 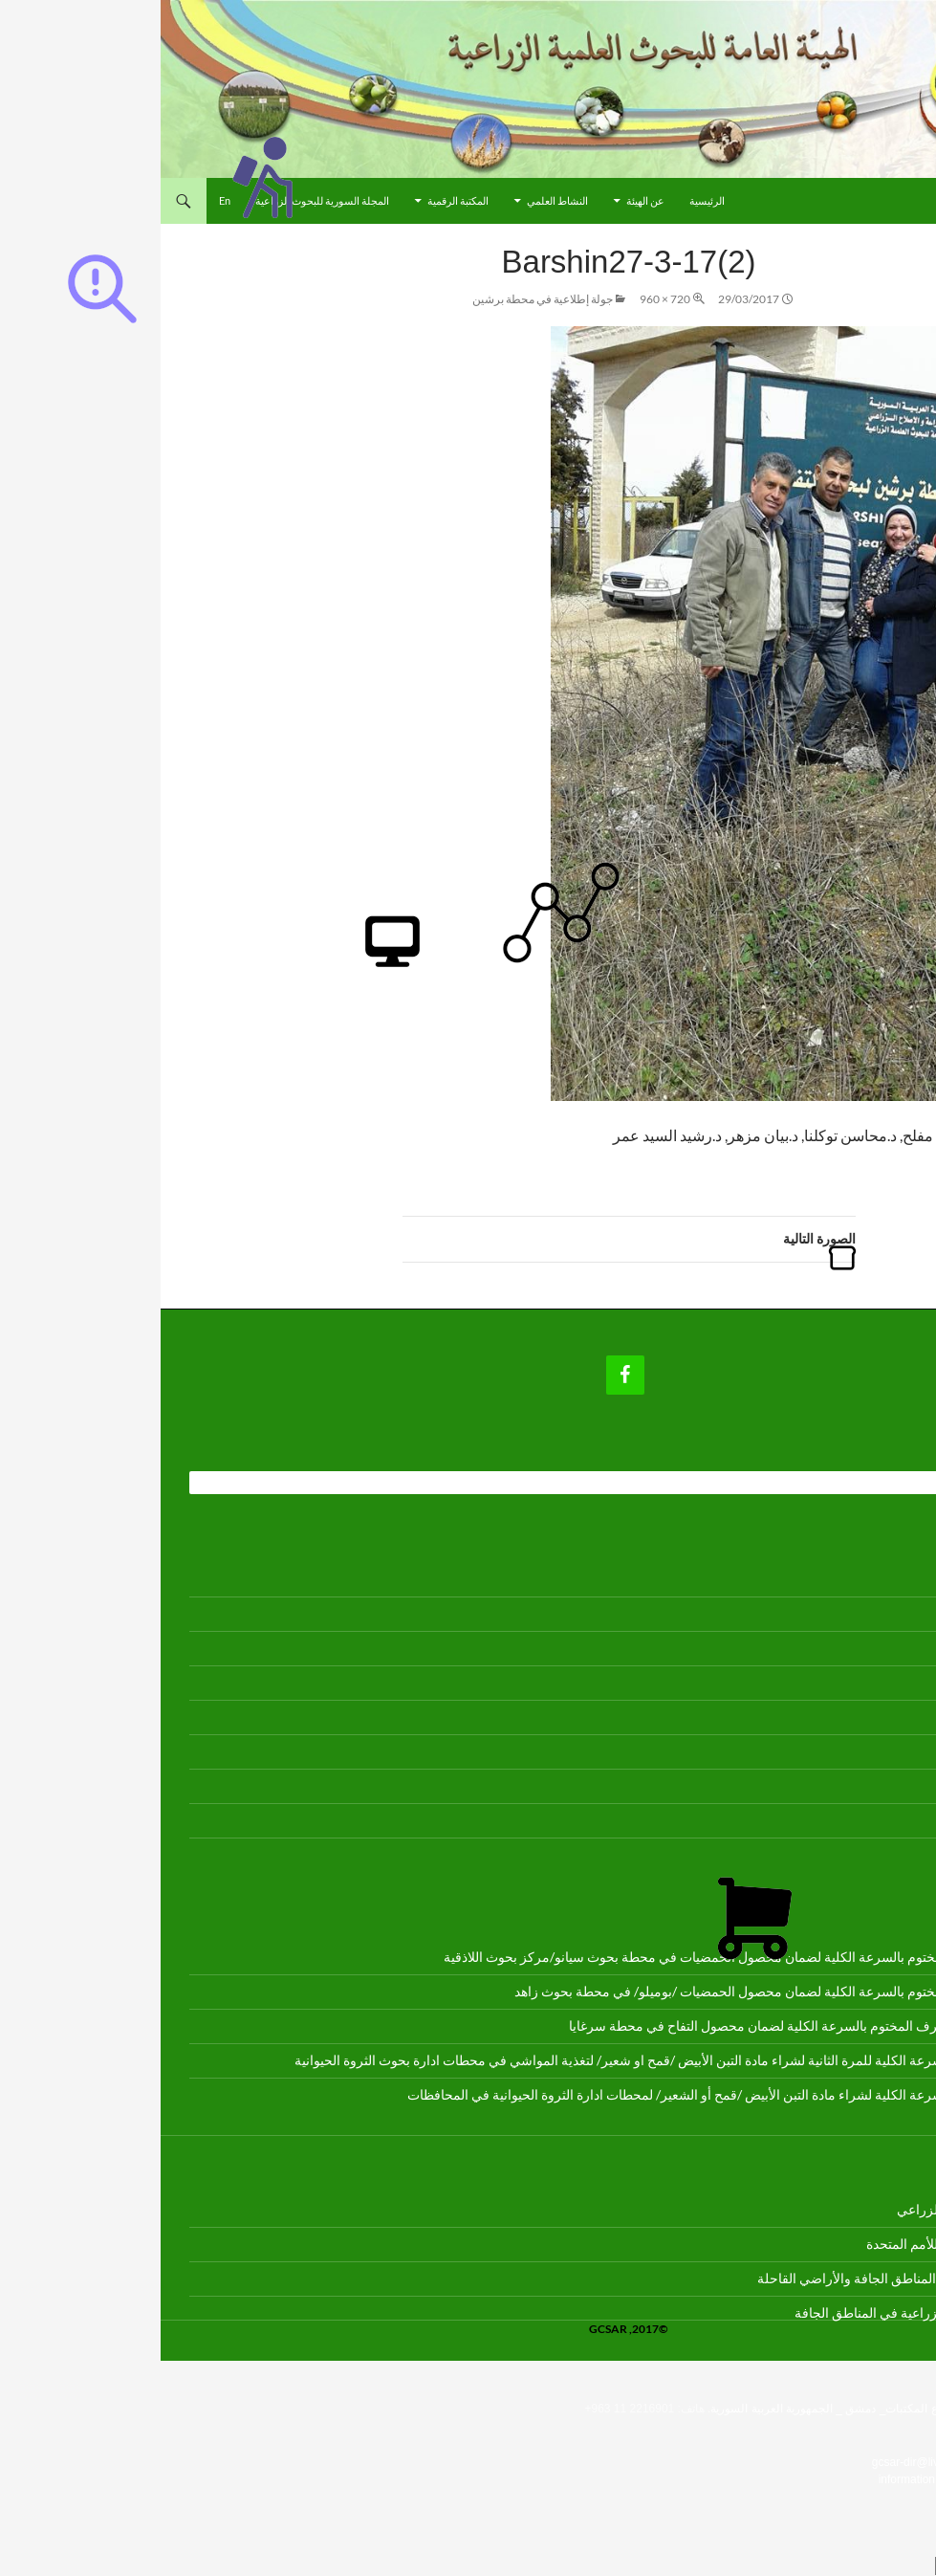 I want to click on access hiking trails or outdoor activities, so click(x=266, y=177).